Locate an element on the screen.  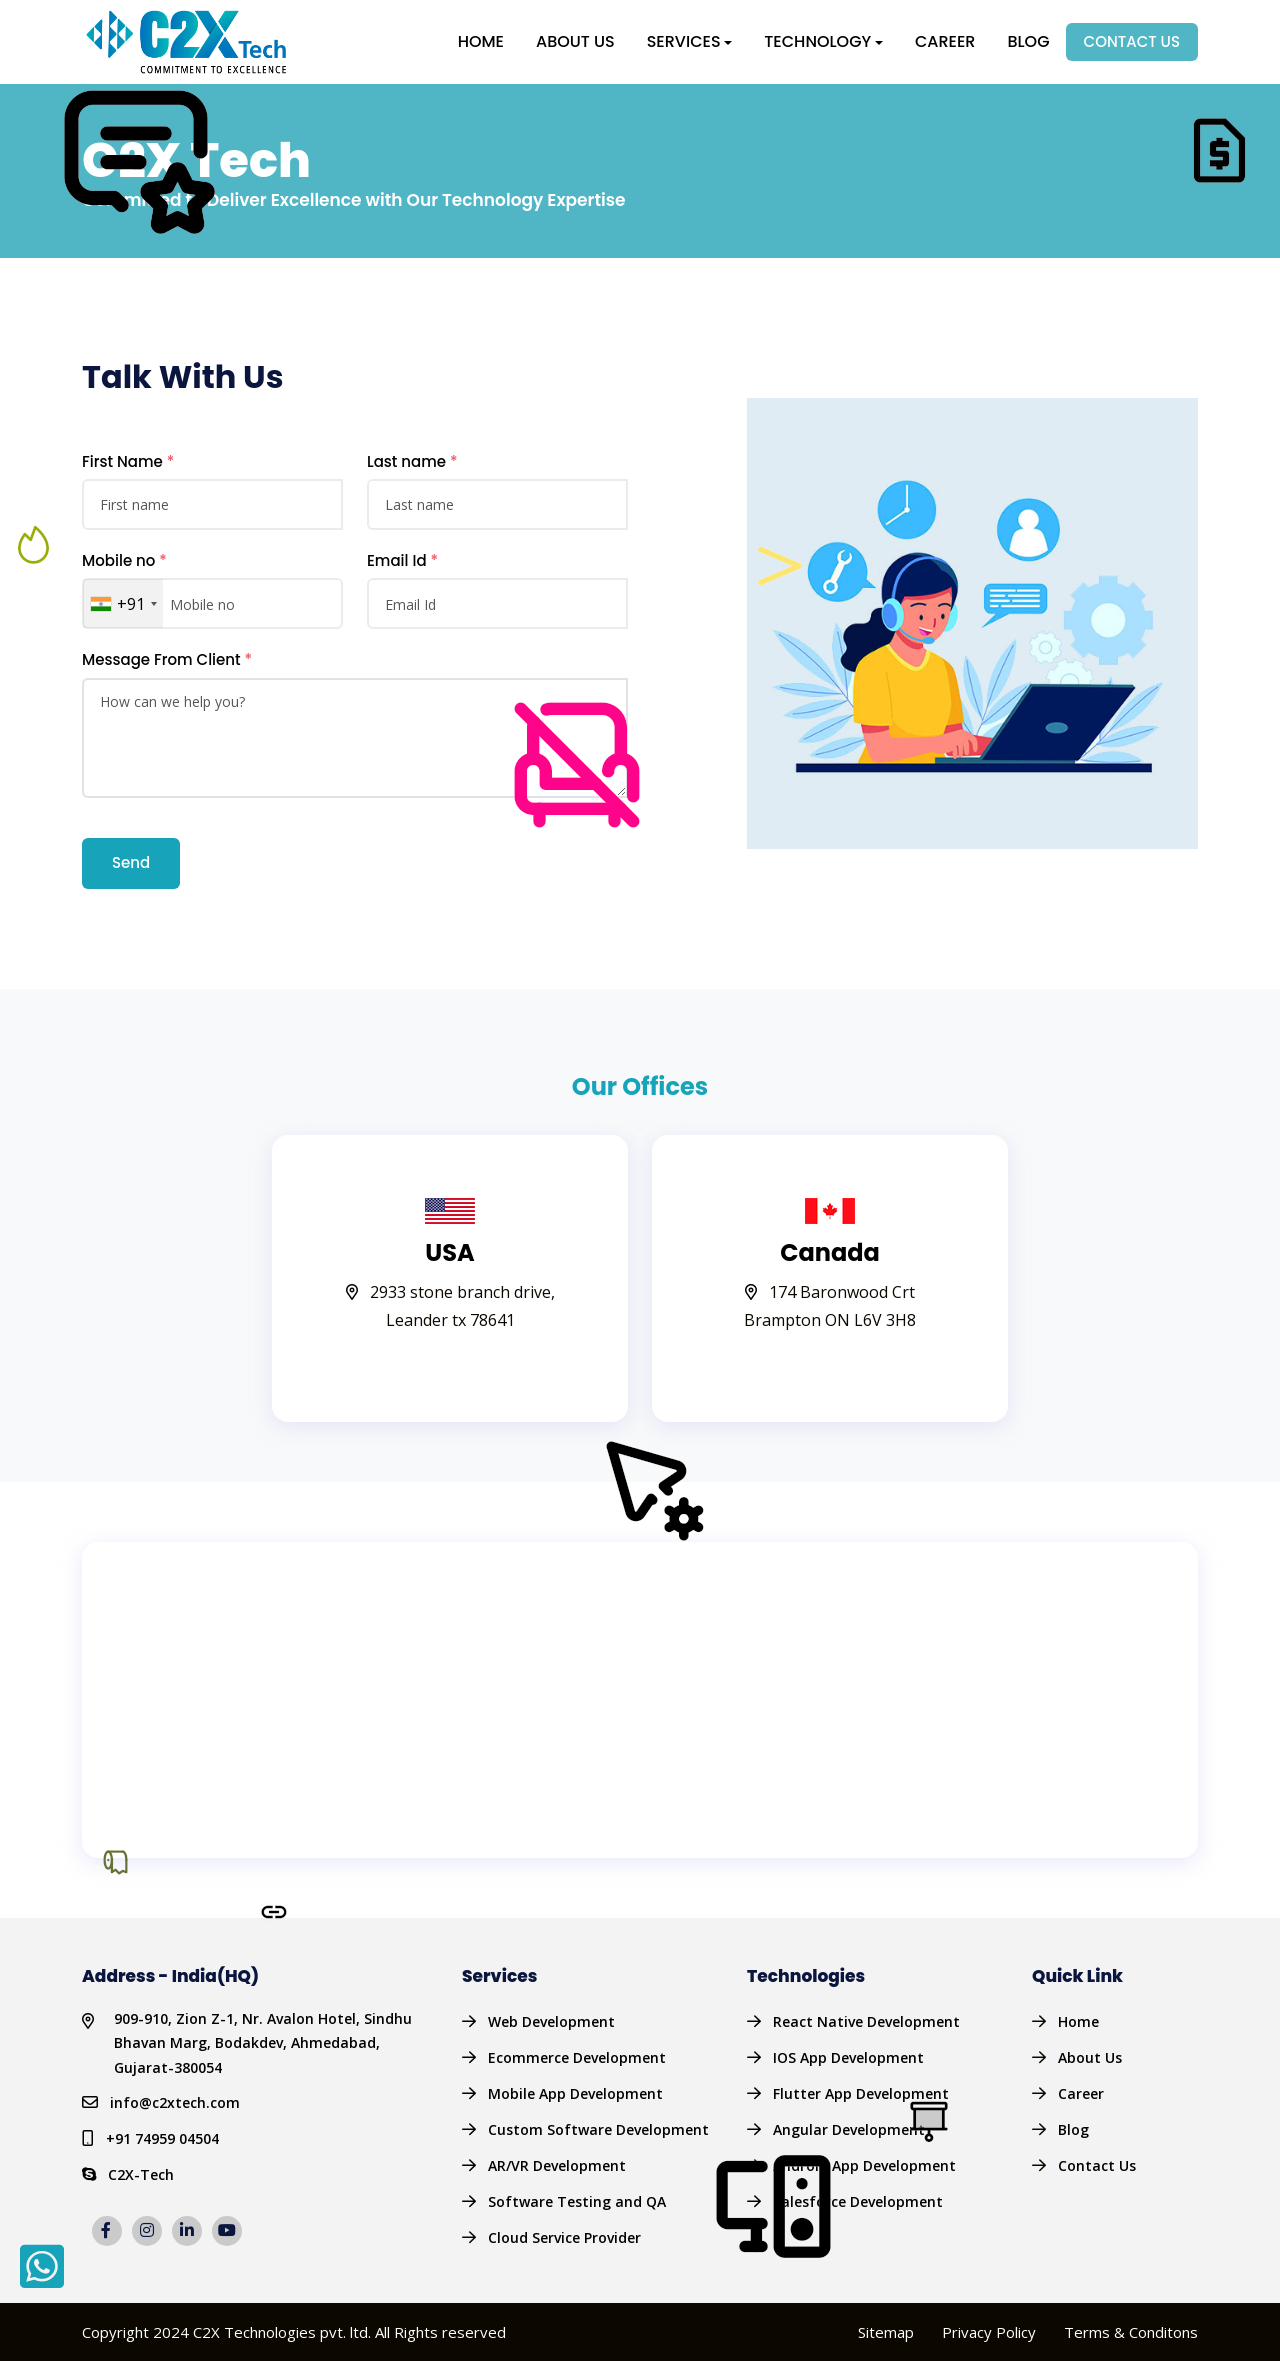
copy or share a link is located at coordinates (274, 1912).